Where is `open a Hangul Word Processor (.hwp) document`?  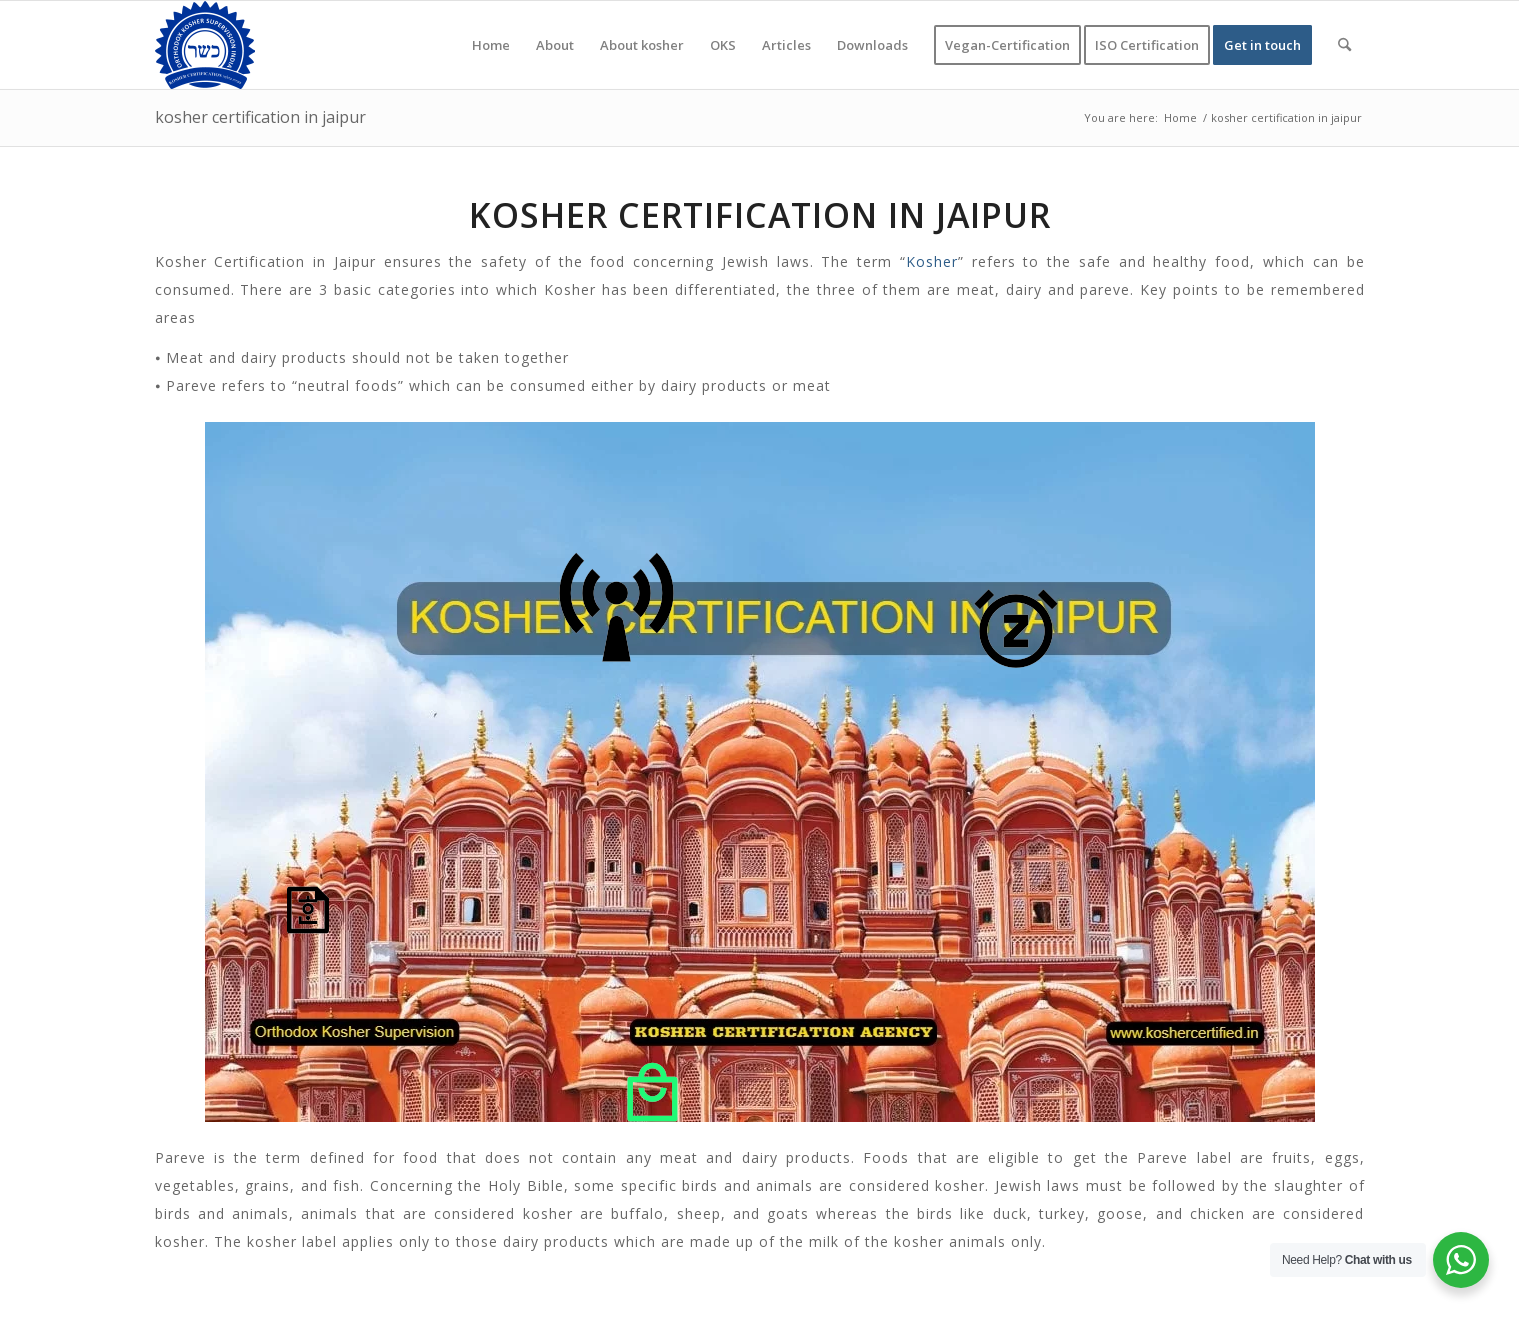
open a Hangul Word Processor (.hwp) document is located at coordinates (308, 910).